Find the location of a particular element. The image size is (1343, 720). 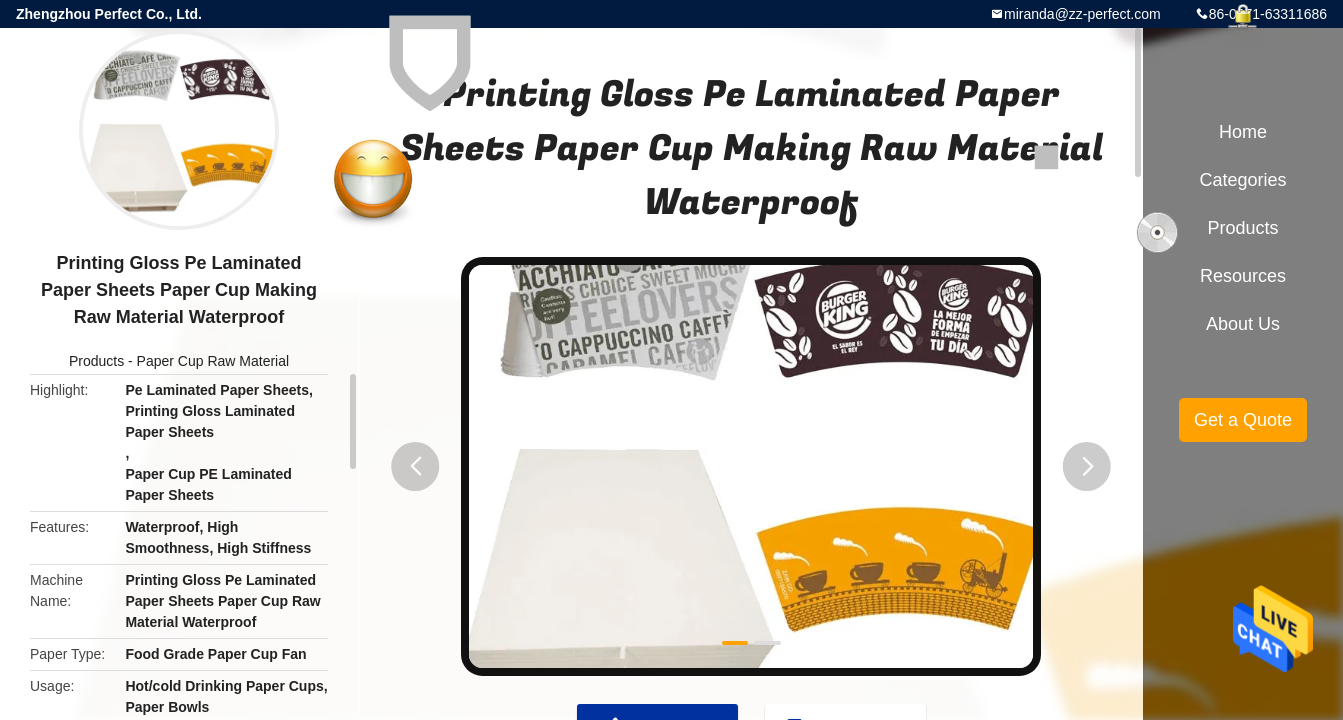

react with laughter to a message is located at coordinates (373, 182).